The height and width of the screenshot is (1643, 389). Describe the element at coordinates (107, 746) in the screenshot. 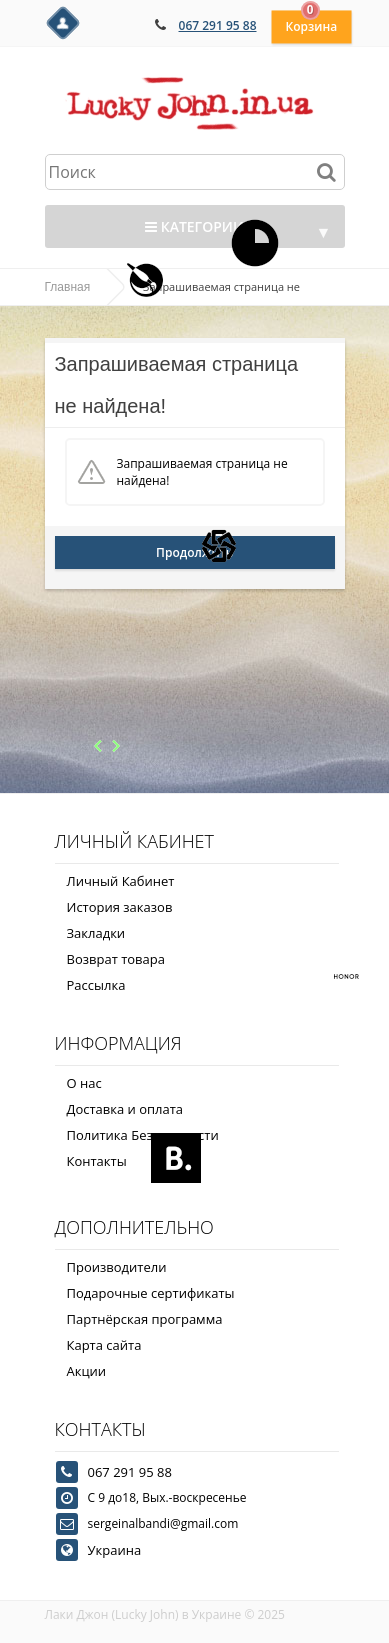

I see `view or edit source code` at that location.